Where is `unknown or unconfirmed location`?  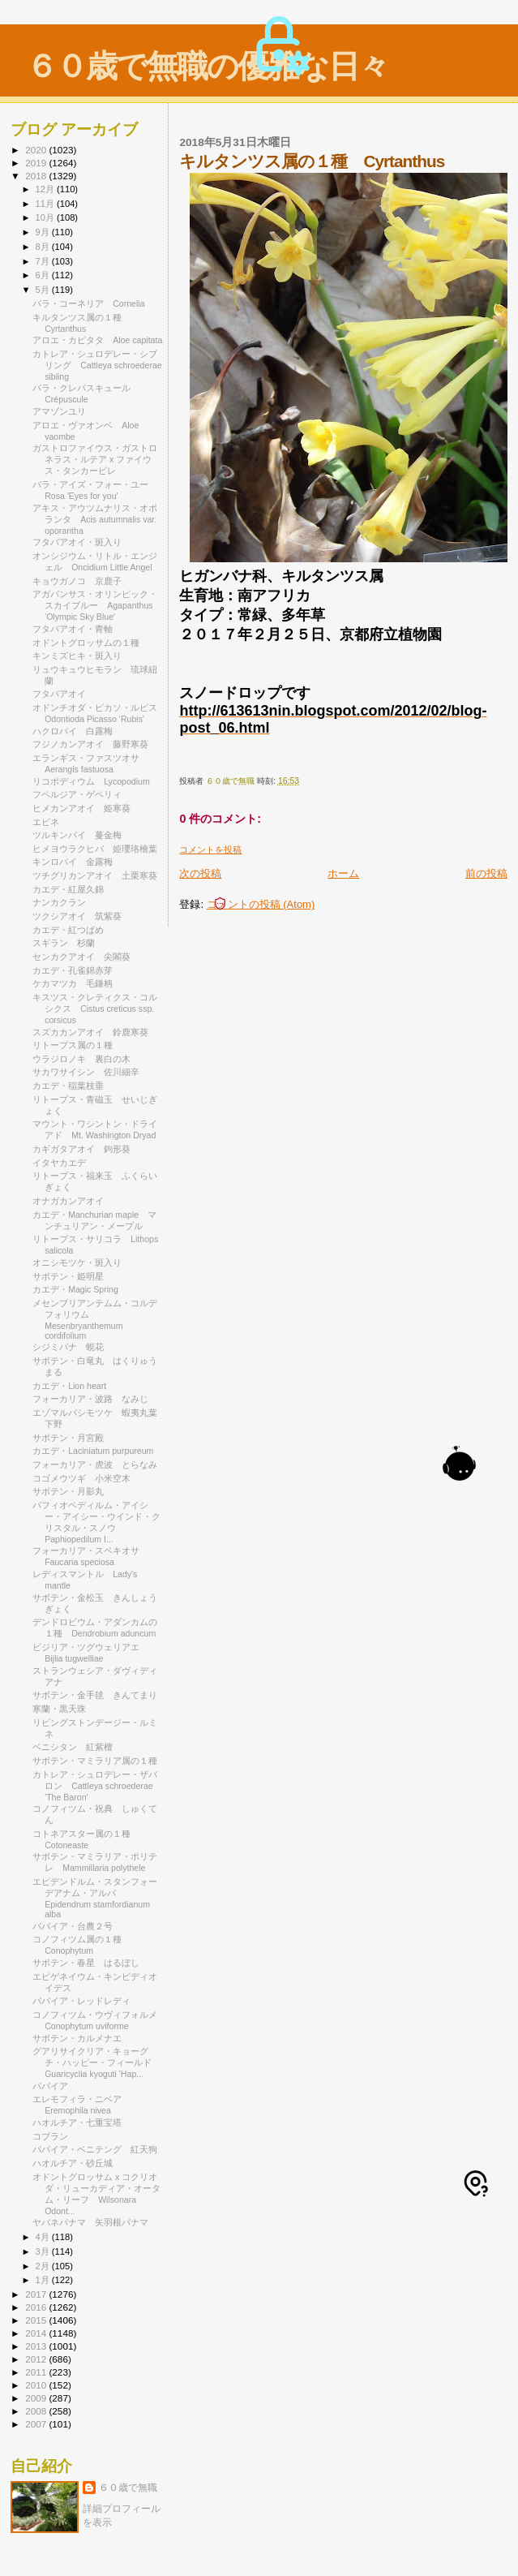 unknown or unconfirmed location is located at coordinates (475, 2183).